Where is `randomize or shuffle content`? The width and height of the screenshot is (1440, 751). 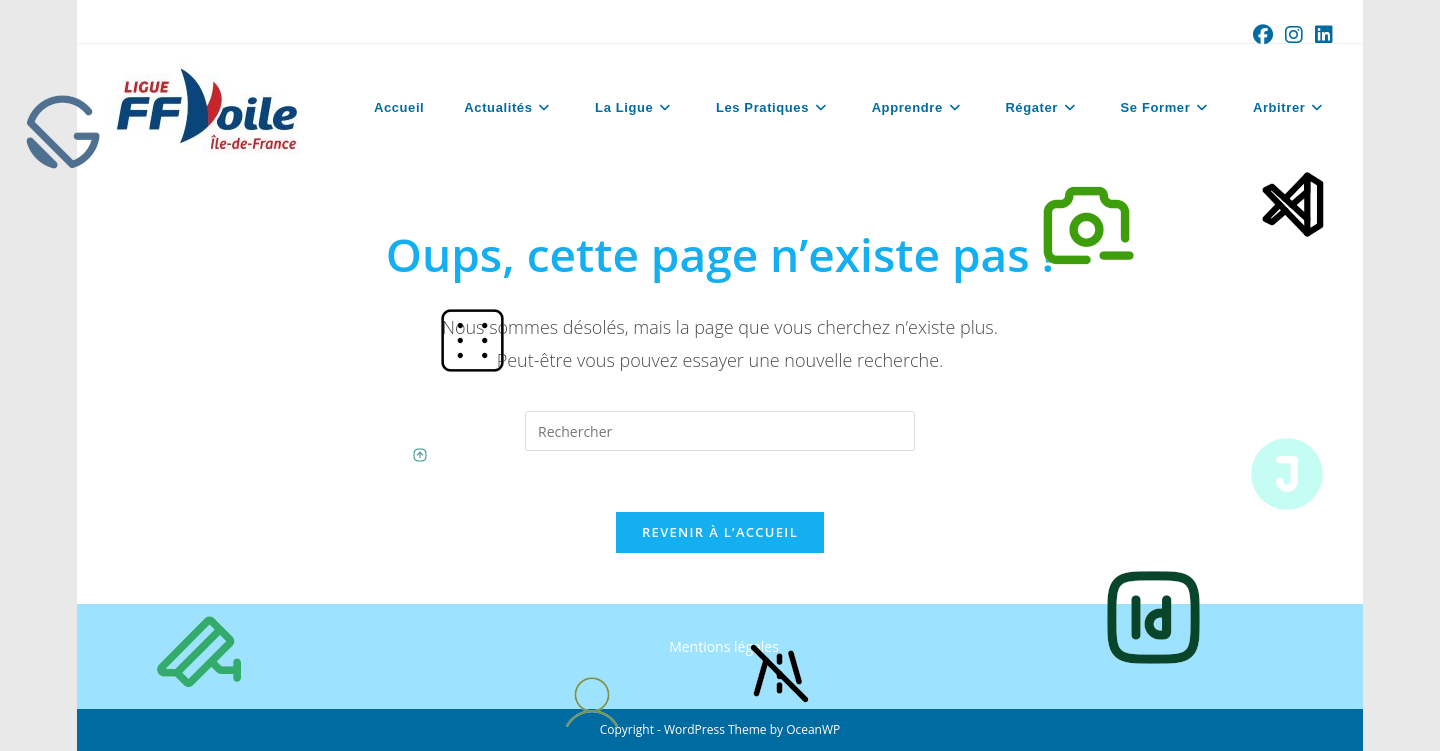
randomize or shuffle content is located at coordinates (472, 340).